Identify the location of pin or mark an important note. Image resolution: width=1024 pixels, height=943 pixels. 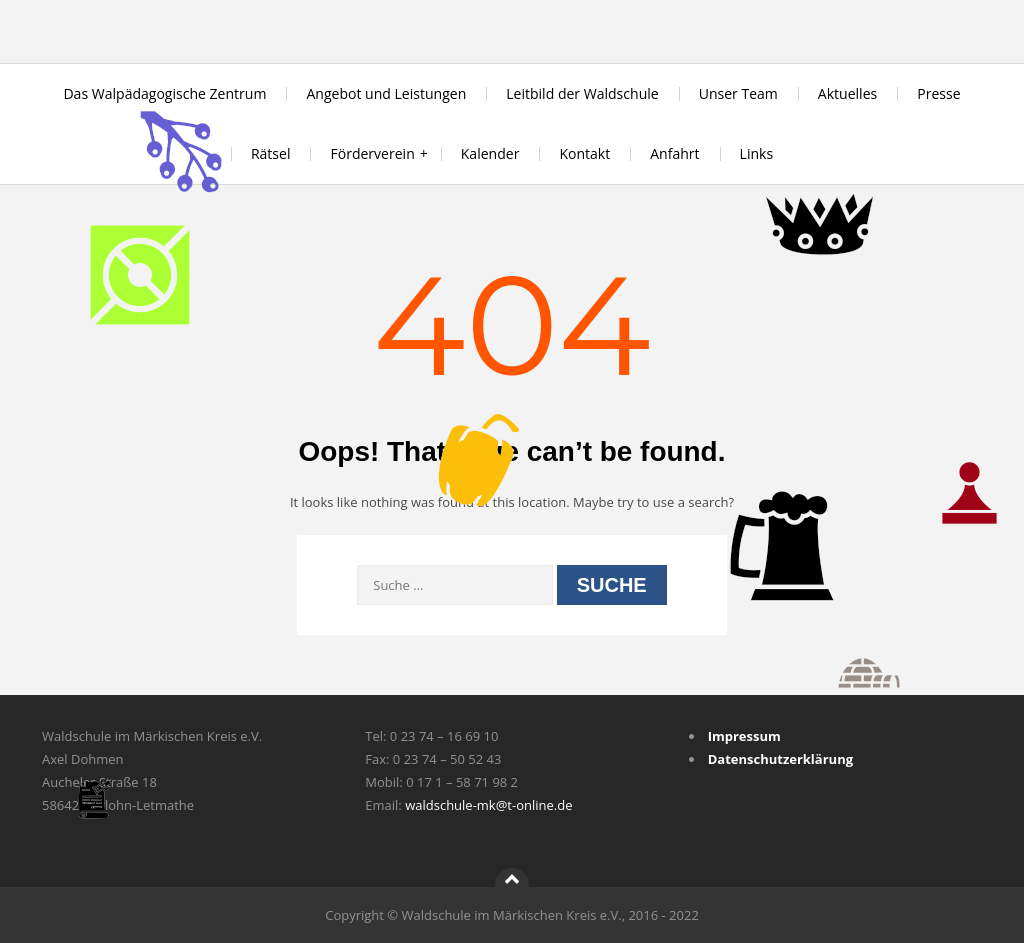
(94, 799).